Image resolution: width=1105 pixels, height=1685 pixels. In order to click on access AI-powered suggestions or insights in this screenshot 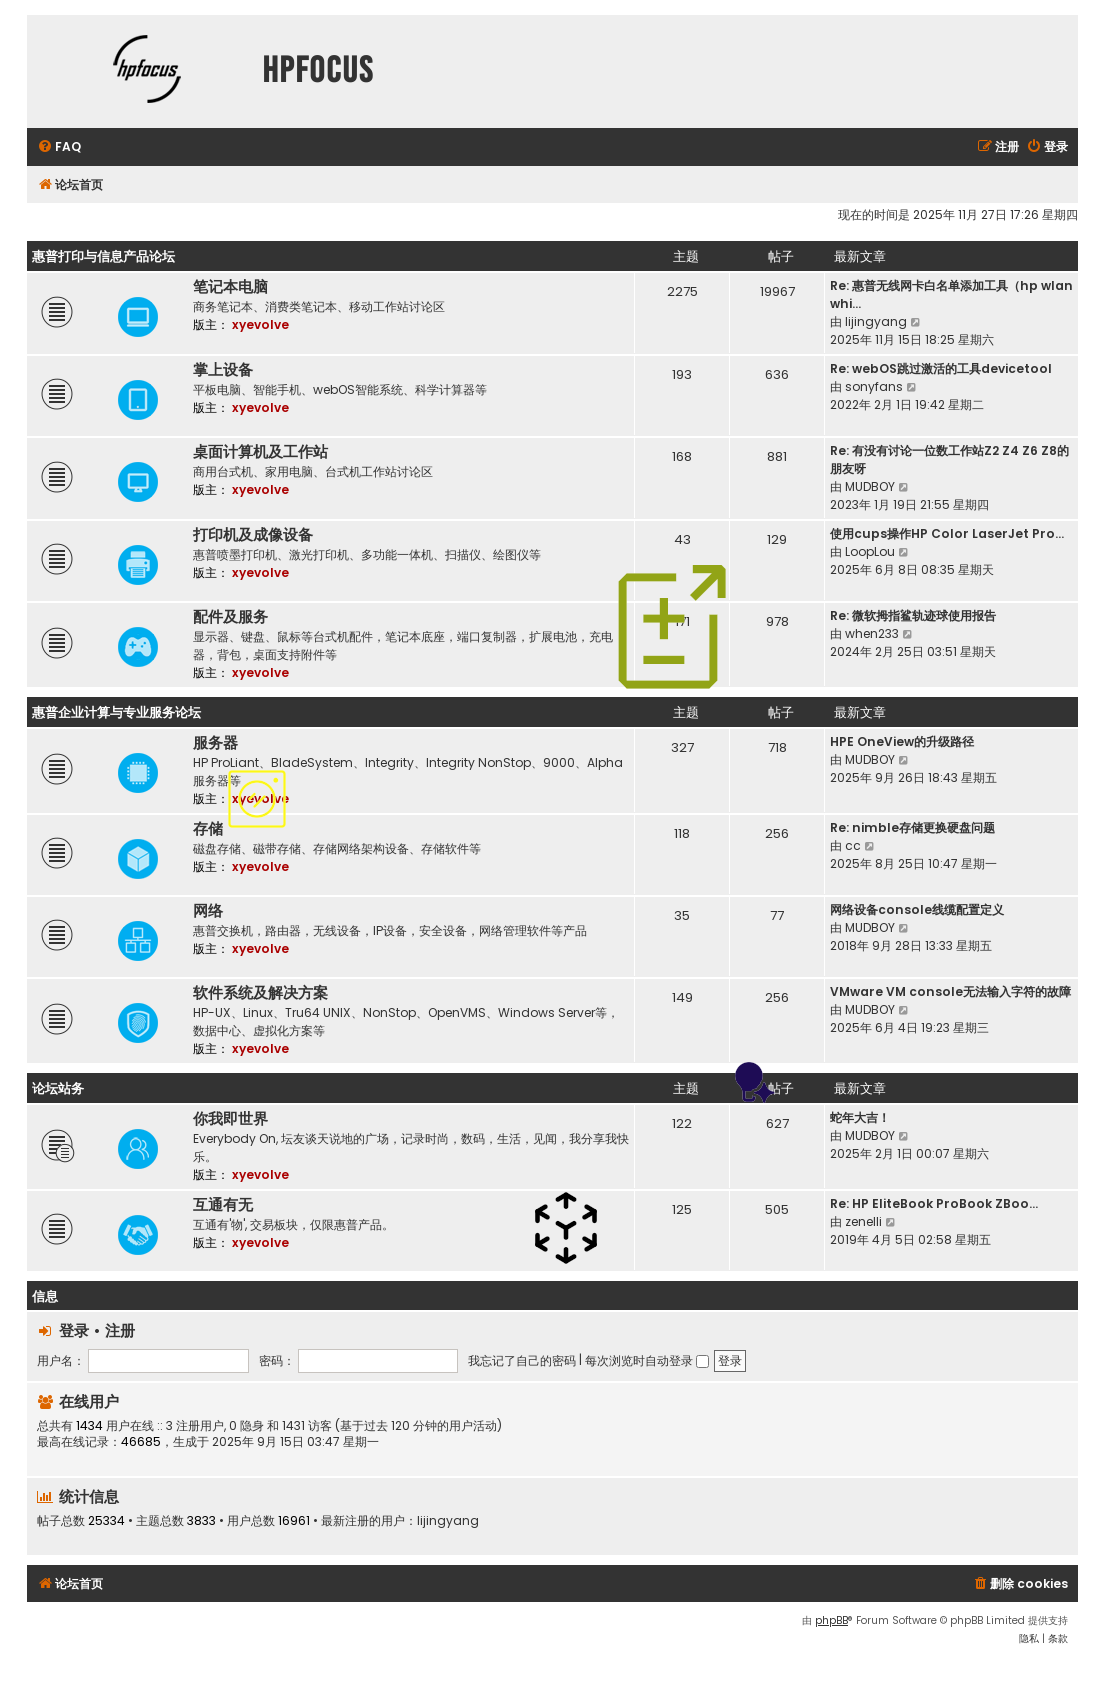, I will do `click(753, 1083)`.